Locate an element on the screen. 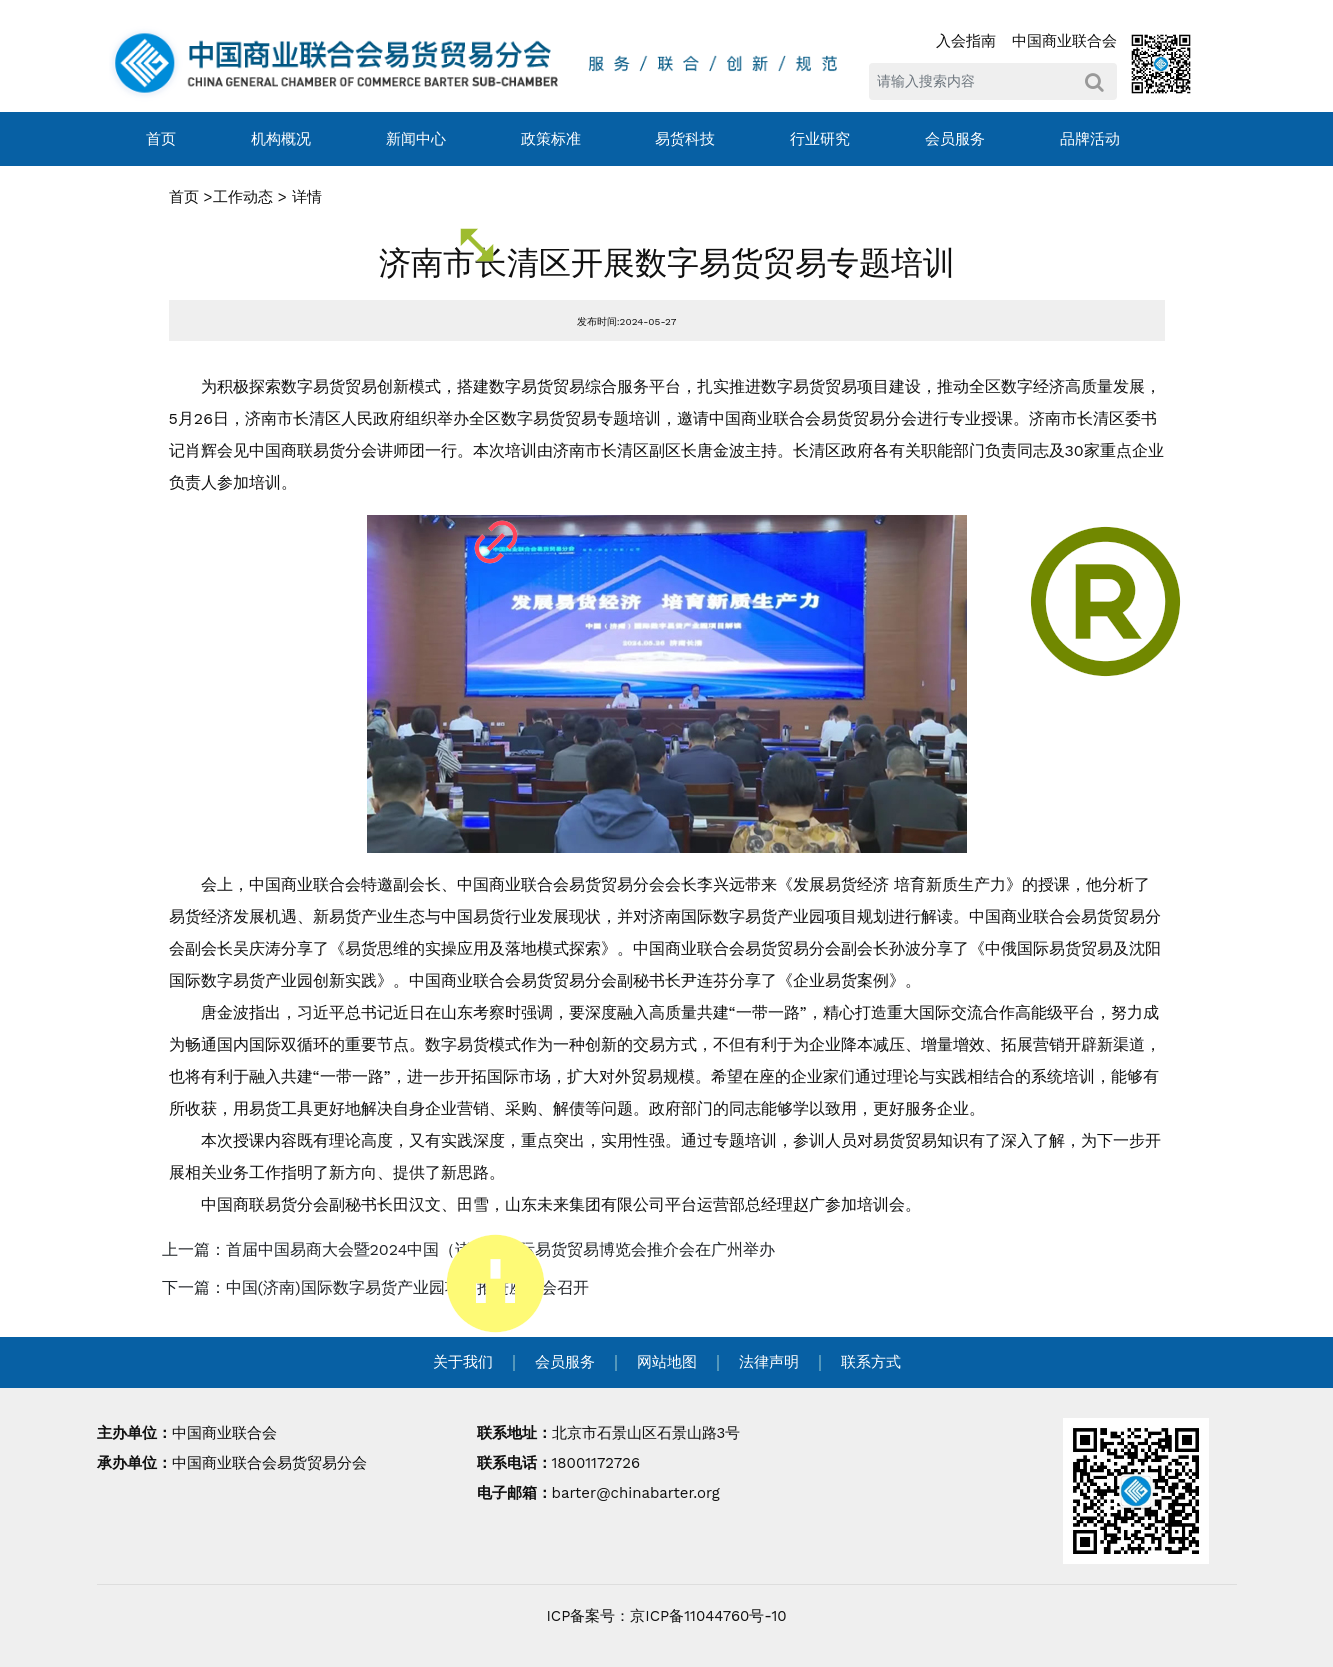 The height and width of the screenshot is (1667, 1333). expand content diagonally is located at coordinates (477, 245).